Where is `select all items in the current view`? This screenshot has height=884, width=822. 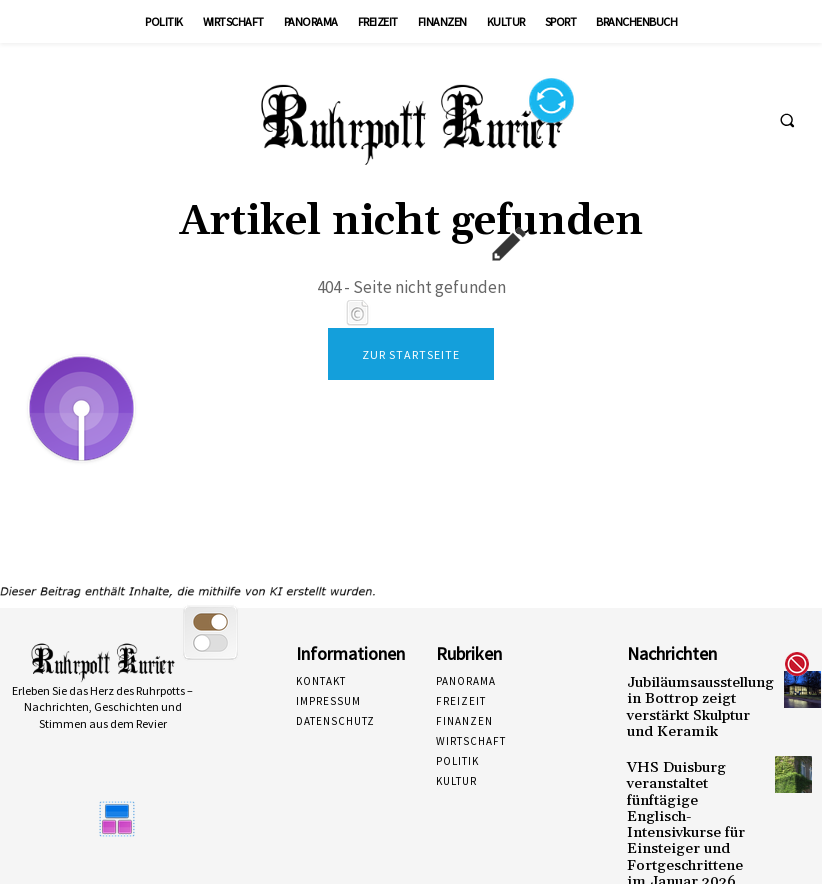 select all items in the current view is located at coordinates (117, 819).